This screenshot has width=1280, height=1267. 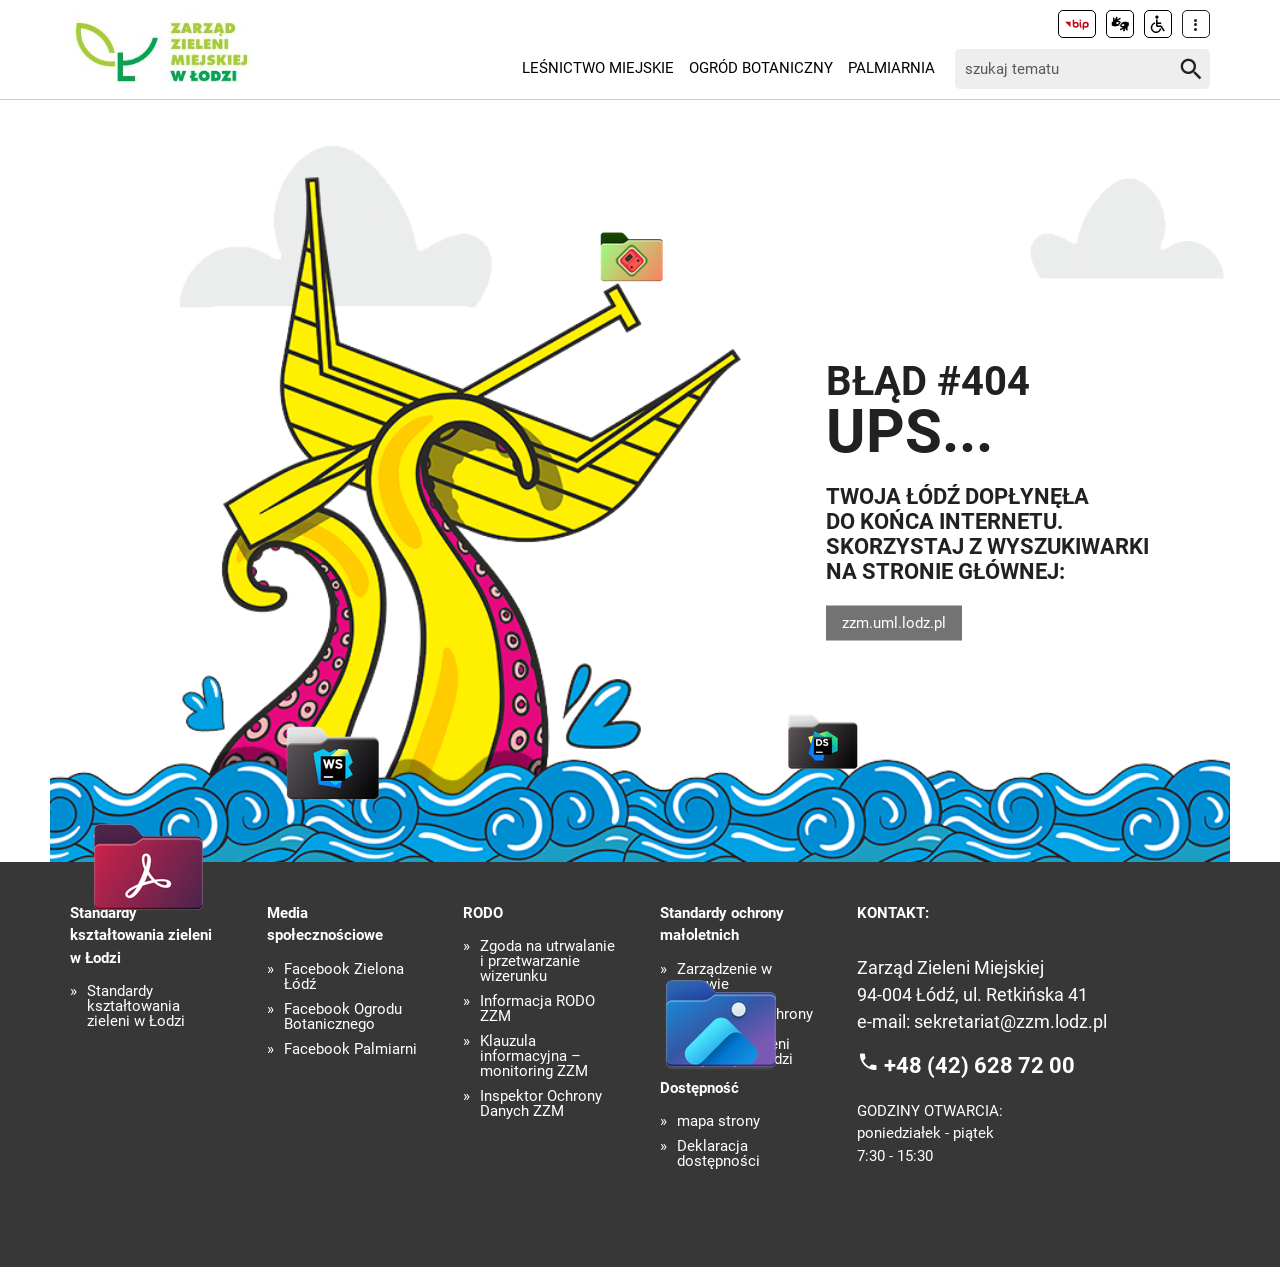 What do you see at coordinates (822, 743) in the screenshot?
I see `folder containing JetBrains DataSpell project files` at bounding box center [822, 743].